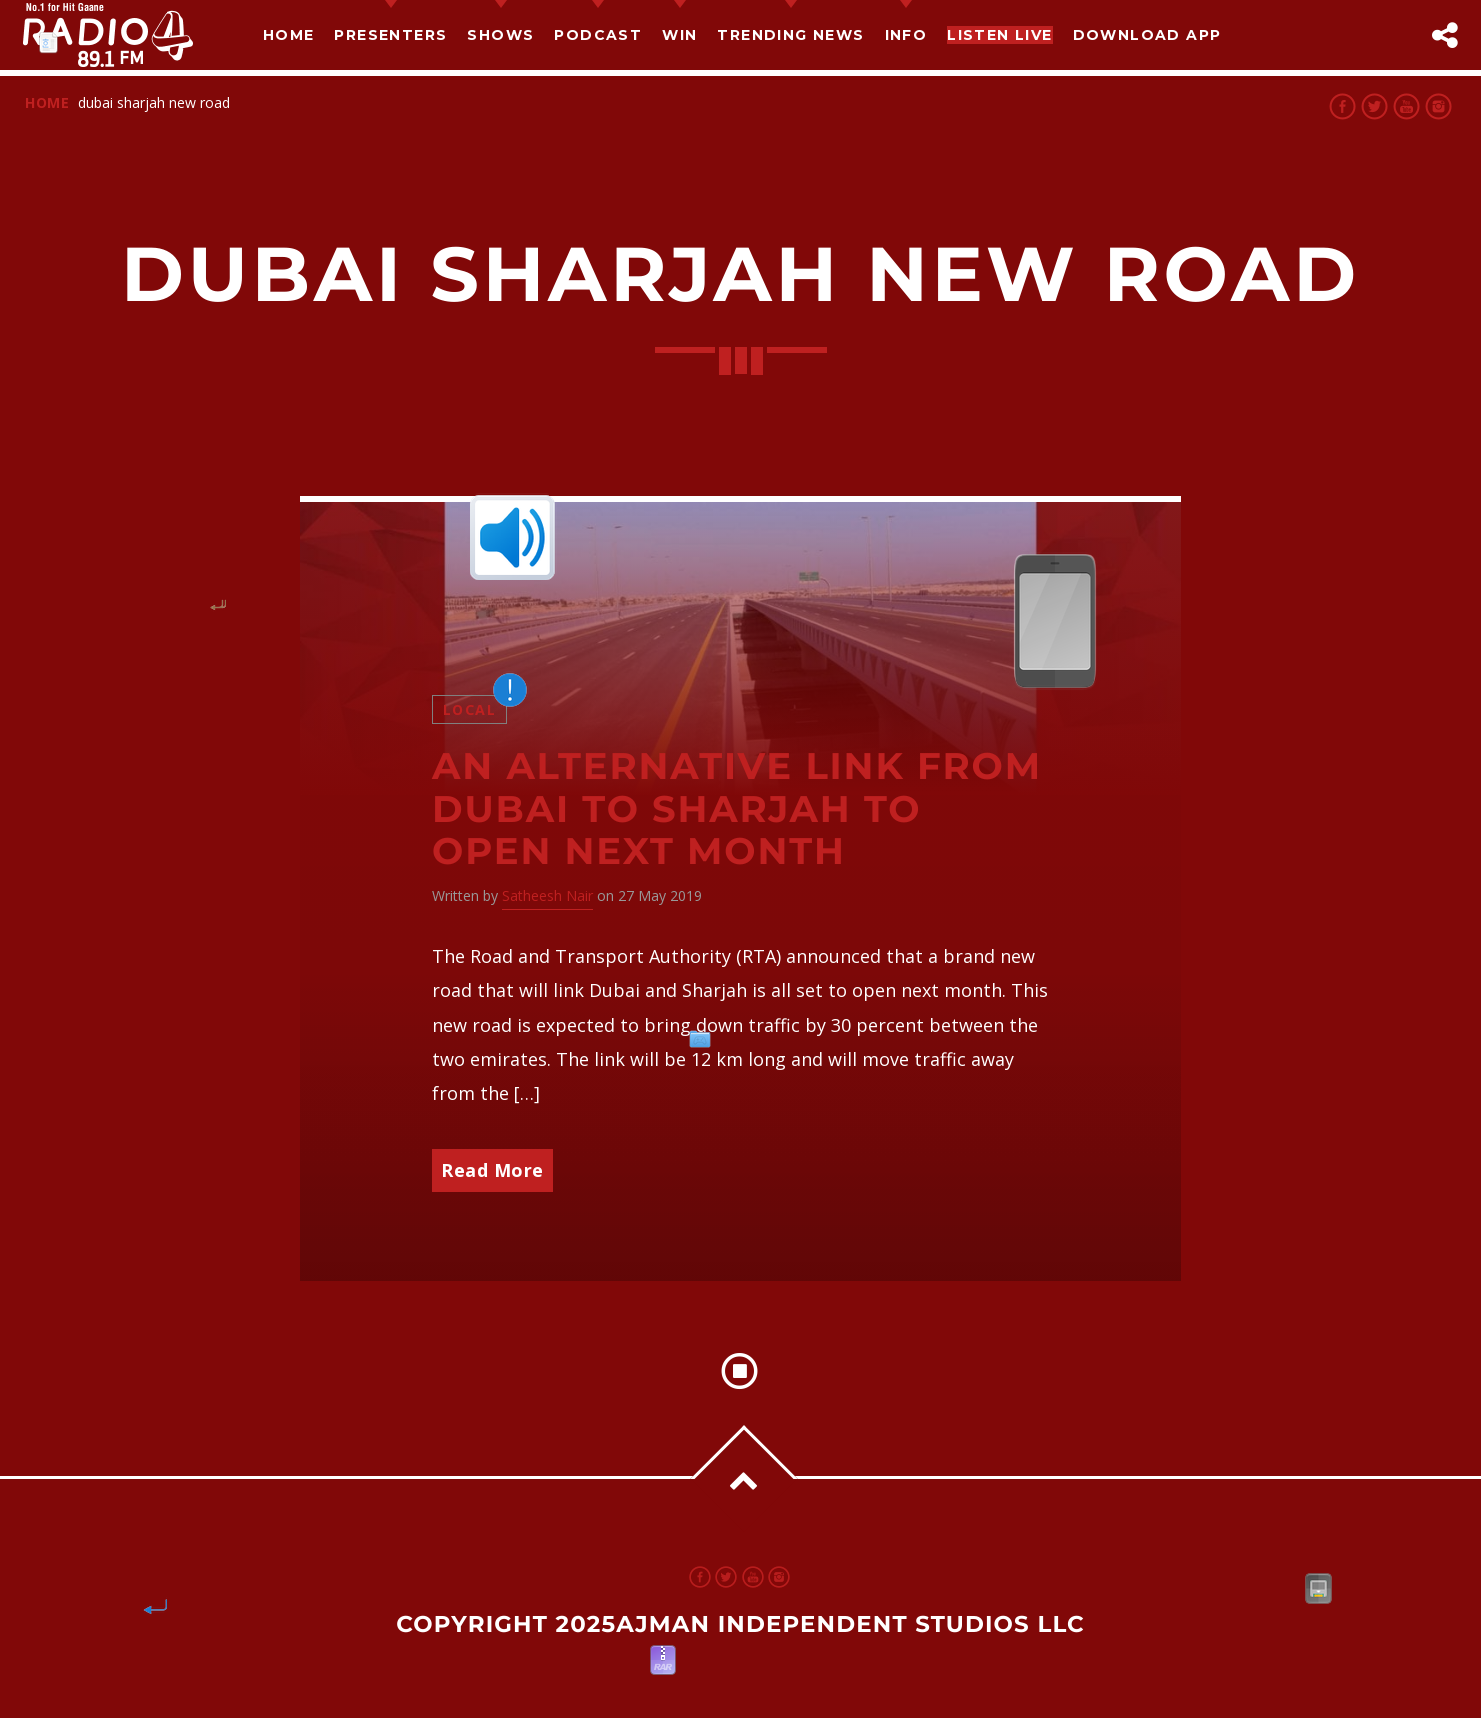 The height and width of the screenshot is (1718, 1481). I want to click on open a Hangul Word Processor (.hwp) document, so click(48, 42).